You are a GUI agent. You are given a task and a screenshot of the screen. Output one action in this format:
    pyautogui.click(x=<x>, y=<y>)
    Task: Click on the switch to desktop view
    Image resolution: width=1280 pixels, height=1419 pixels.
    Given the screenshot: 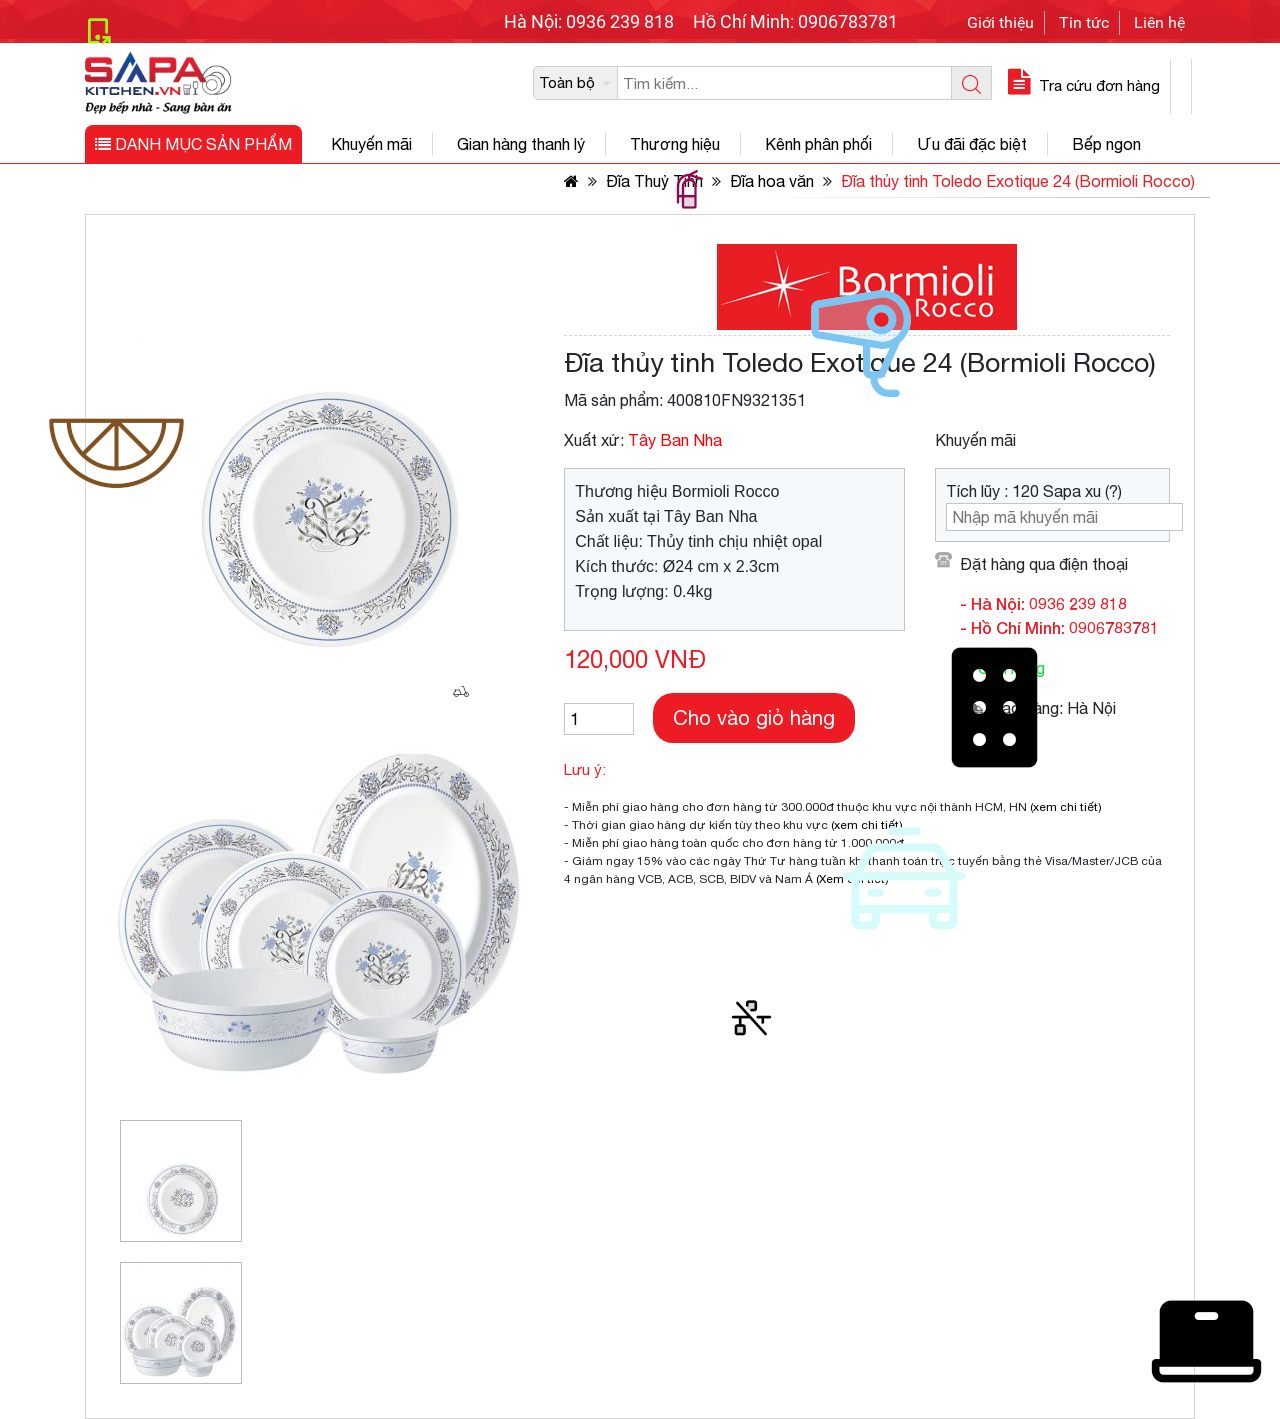 What is the action you would take?
    pyautogui.click(x=1206, y=1339)
    